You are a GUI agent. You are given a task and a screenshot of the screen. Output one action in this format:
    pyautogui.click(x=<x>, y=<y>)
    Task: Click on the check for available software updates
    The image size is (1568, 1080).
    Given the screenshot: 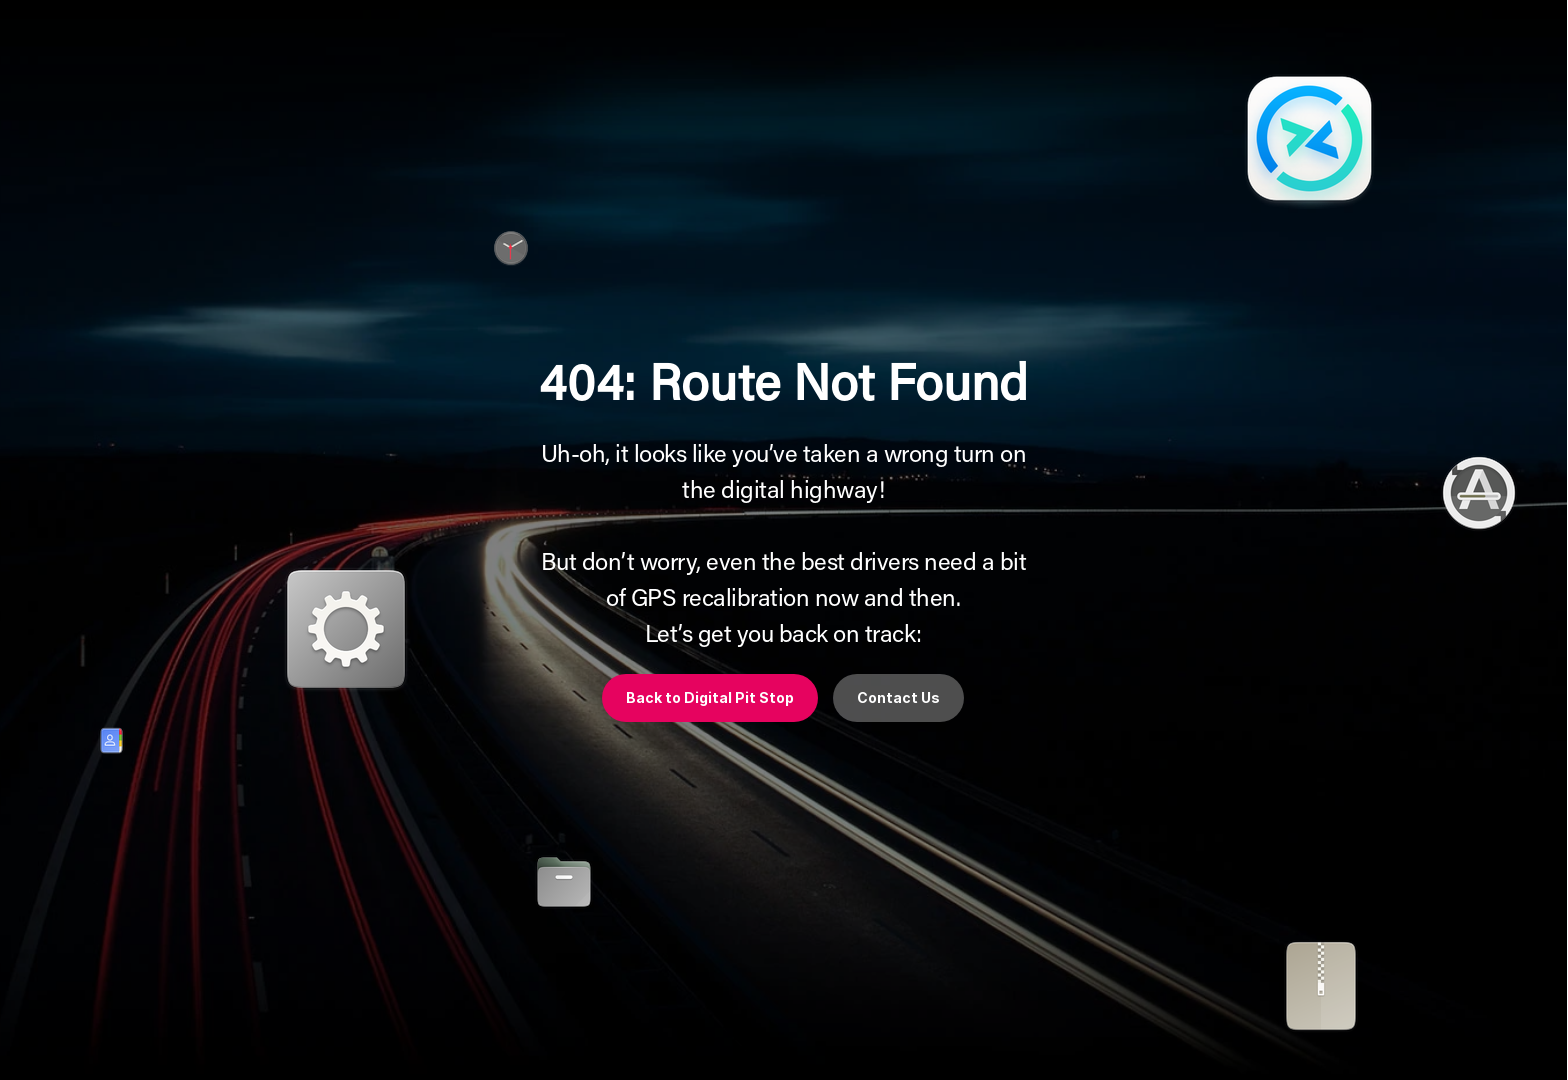 What is the action you would take?
    pyautogui.click(x=1479, y=493)
    